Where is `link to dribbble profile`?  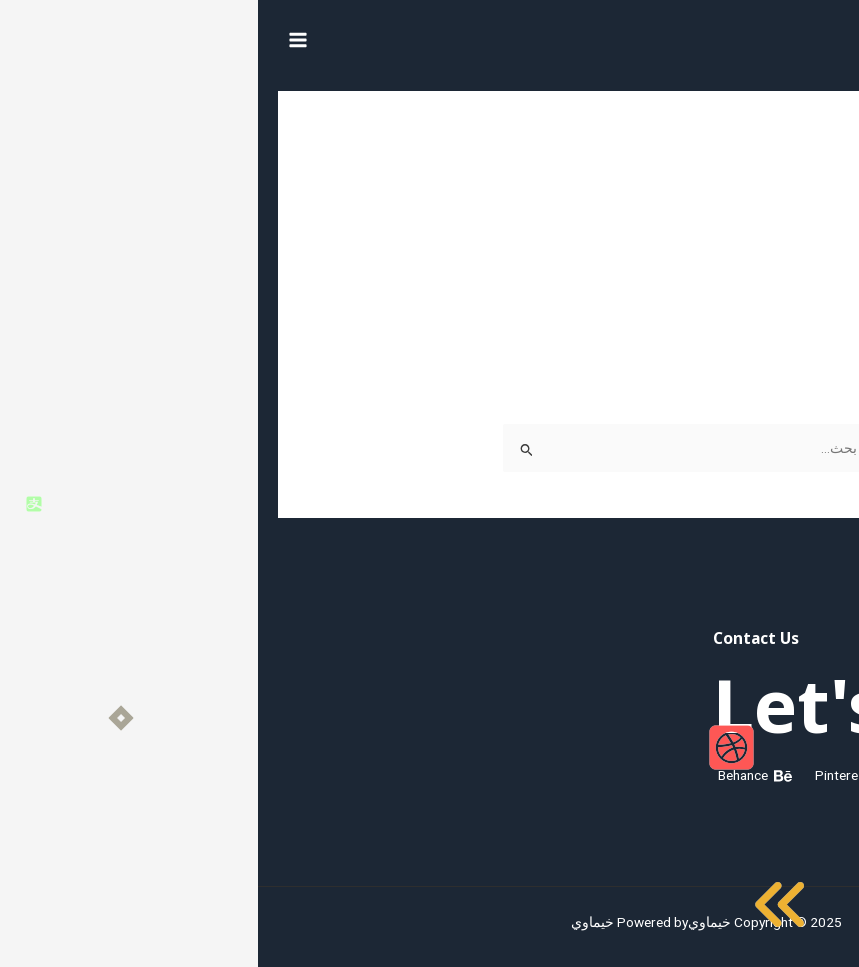
link to dribbble profile is located at coordinates (731, 747).